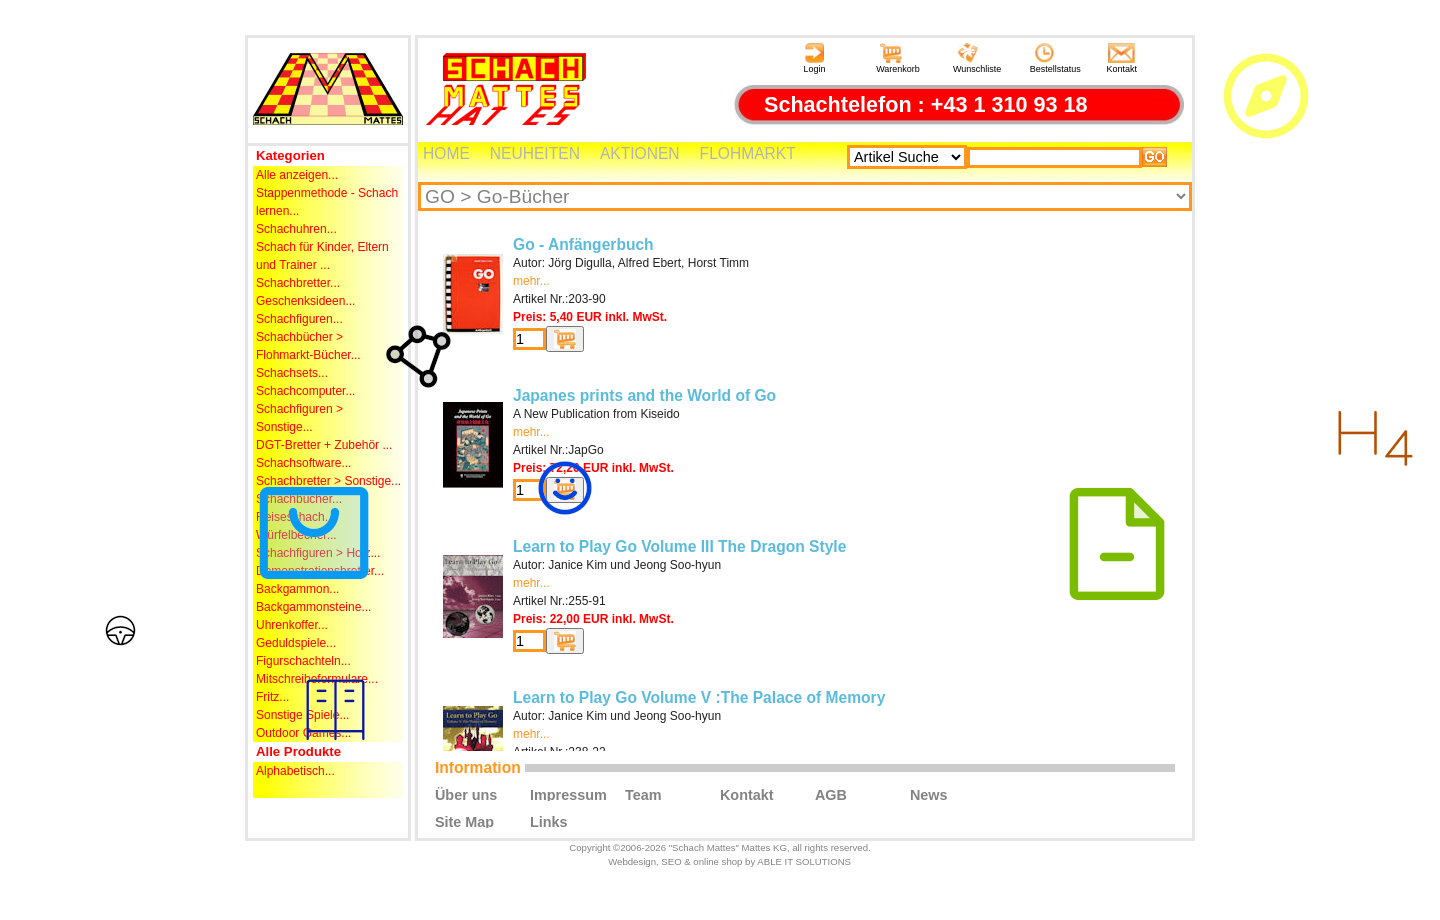 Image resolution: width=1440 pixels, height=920 pixels. Describe the element at coordinates (1117, 544) in the screenshot. I see `remove a file from selection` at that location.